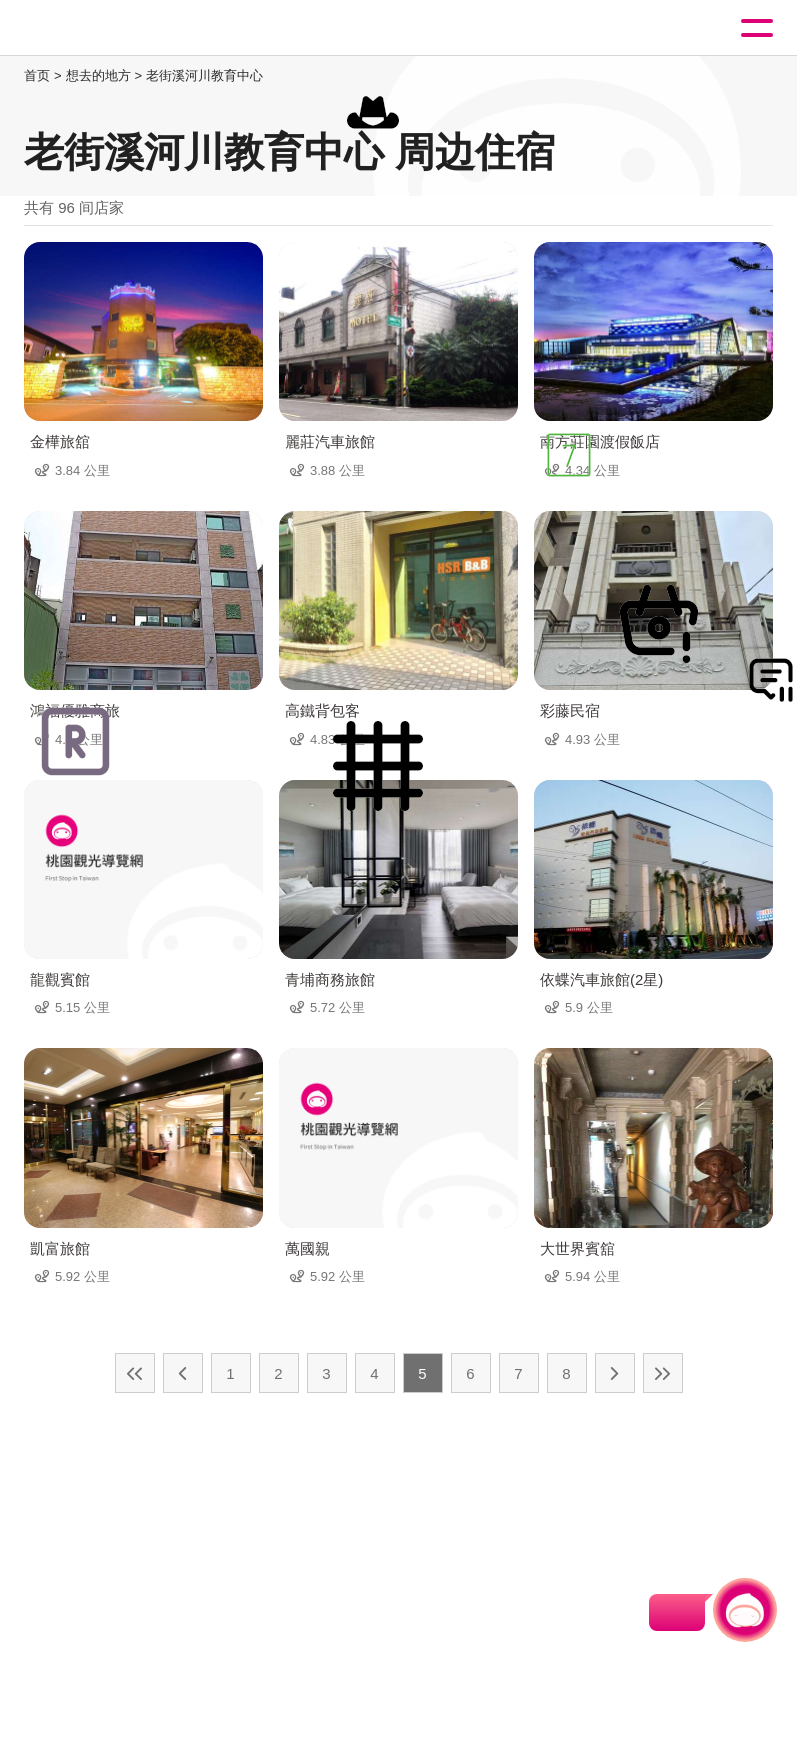 This screenshot has height=1738, width=797. What do you see at coordinates (378, 766) in the screenshot?
I see `view items in grid layout` at bounding box center [378, 766].